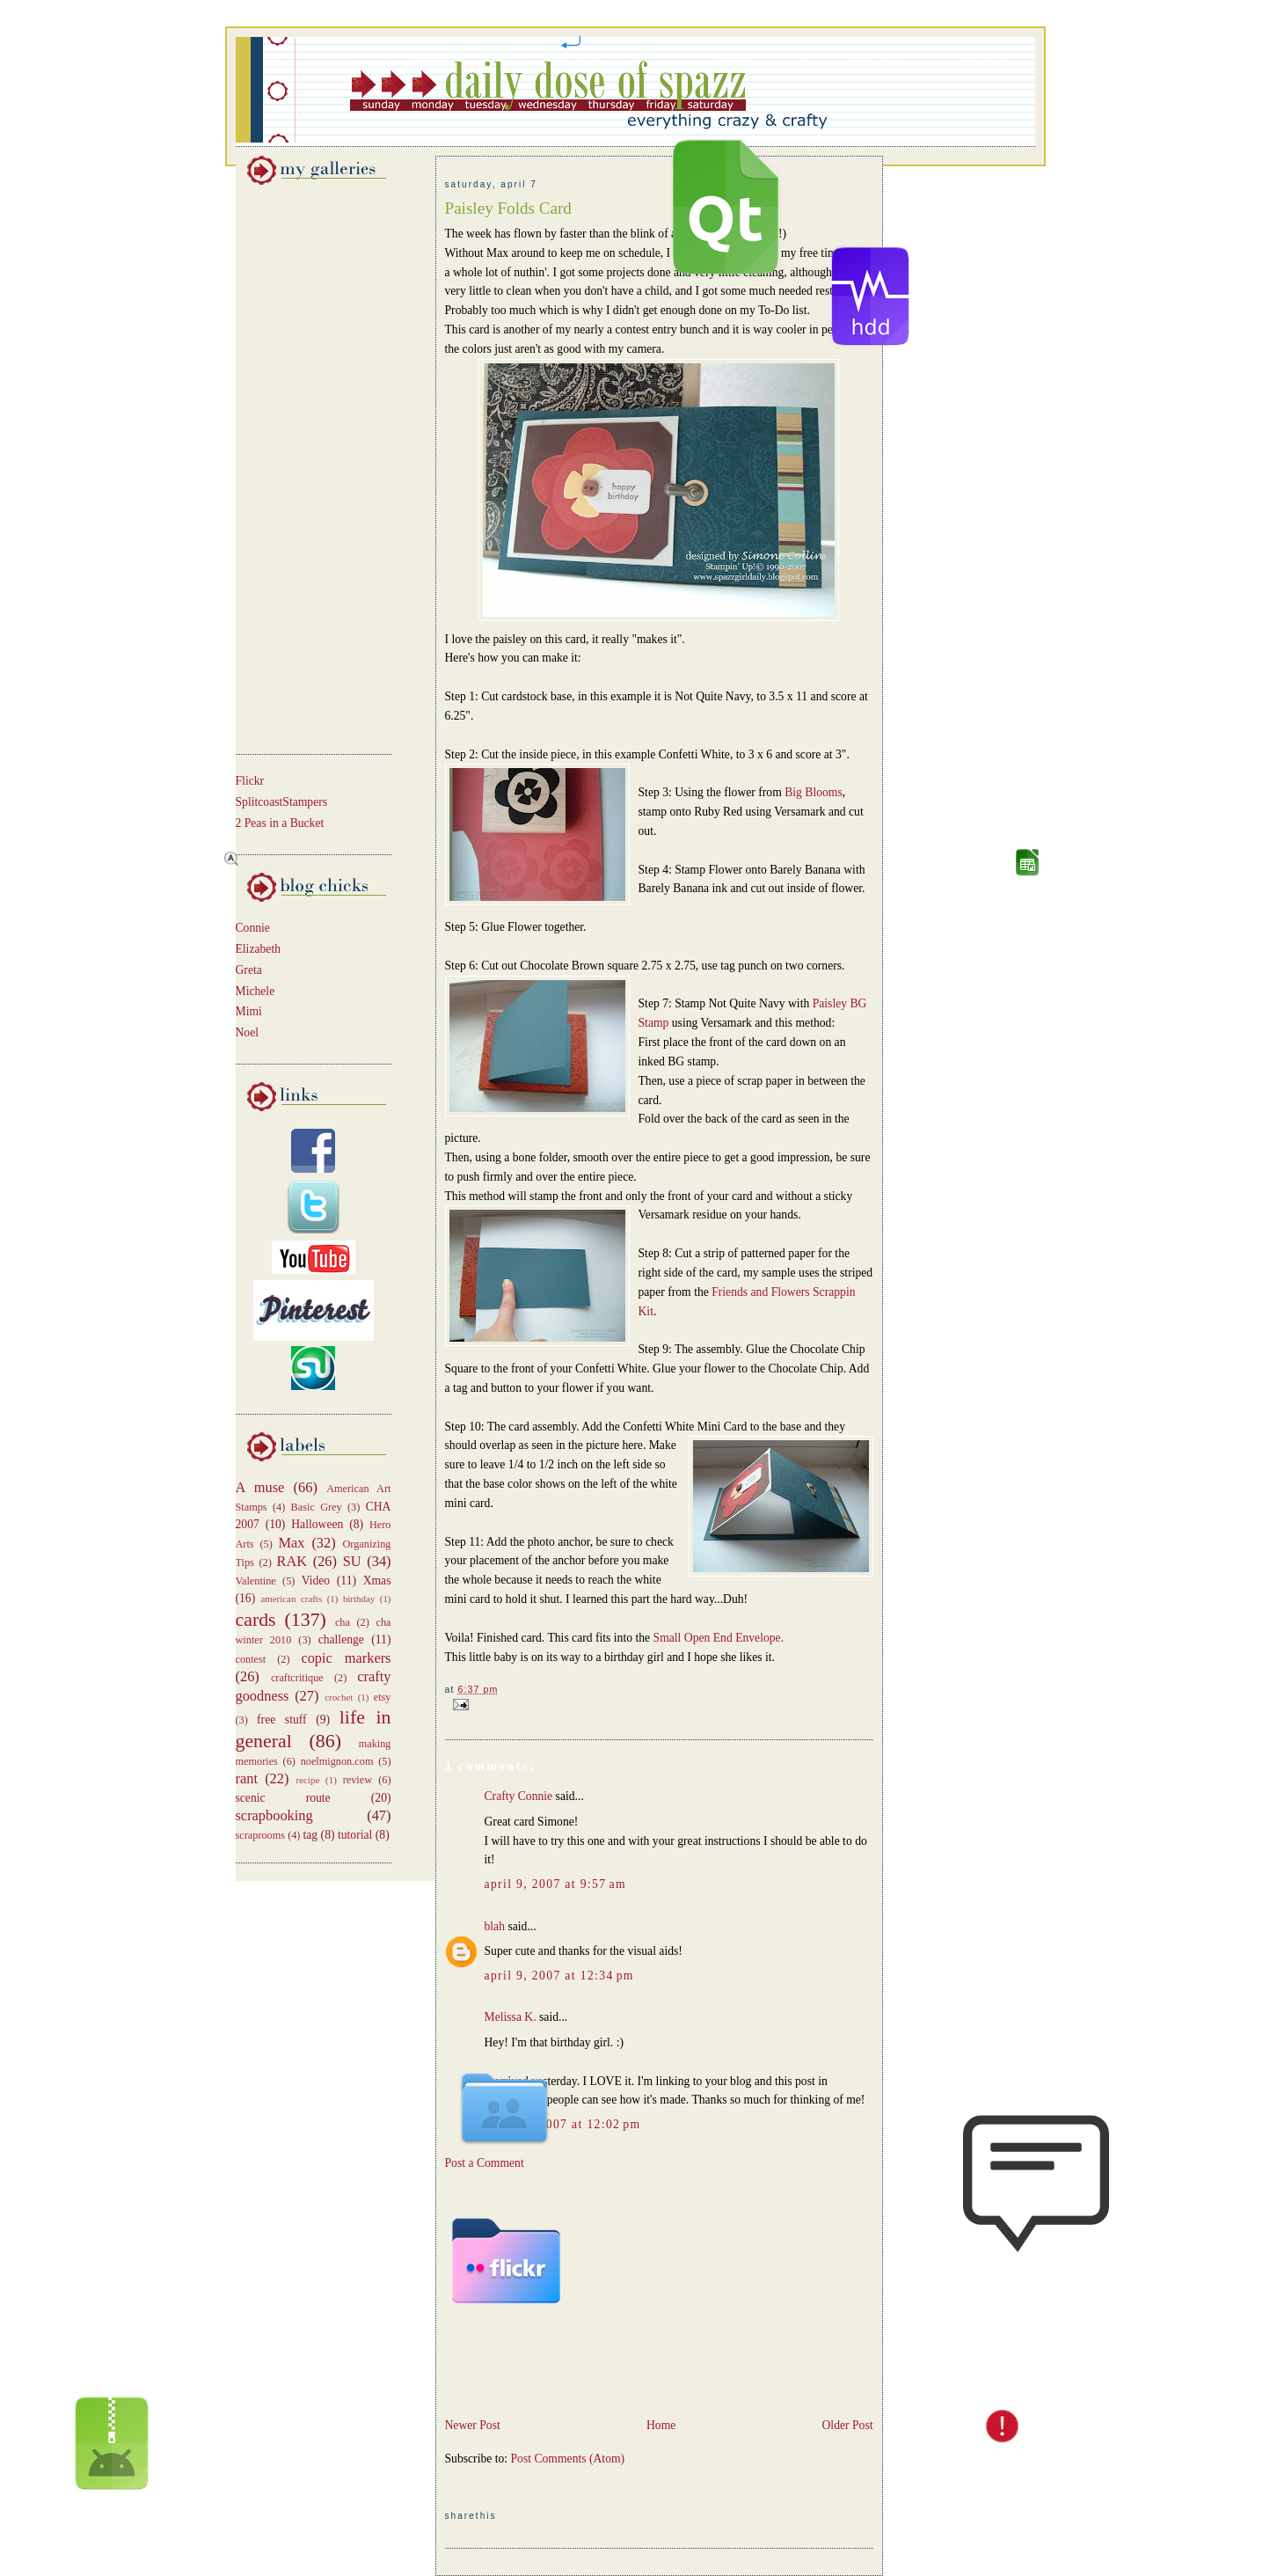 This screenshot has height=2576, width=1270. Describe the element at coordinates (1036, 2179) in the screenshot. I see `open the messaging app` at that location.